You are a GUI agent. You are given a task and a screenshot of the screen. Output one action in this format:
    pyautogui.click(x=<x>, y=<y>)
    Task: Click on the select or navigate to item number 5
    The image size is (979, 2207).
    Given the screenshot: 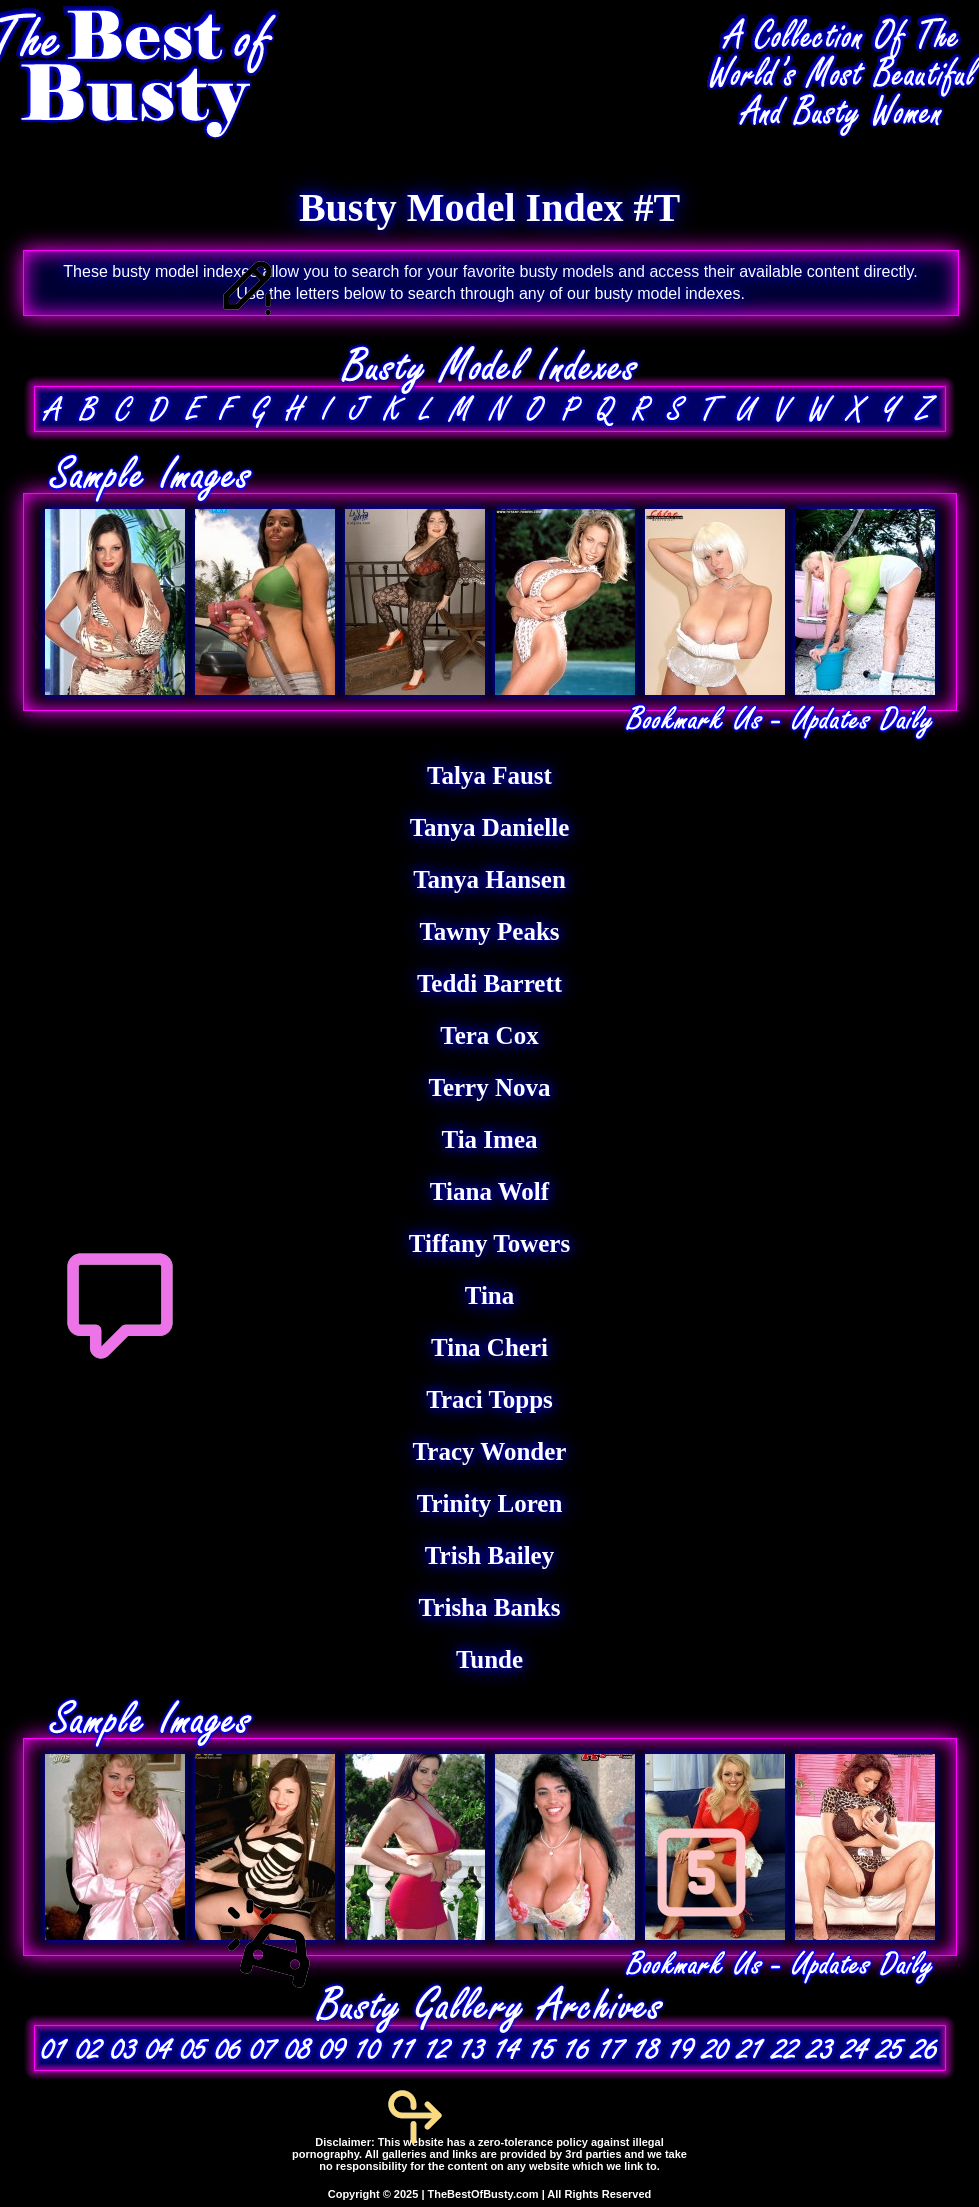 What is the action you would take?
    pyautogui.click(x=701, y=1872)
    